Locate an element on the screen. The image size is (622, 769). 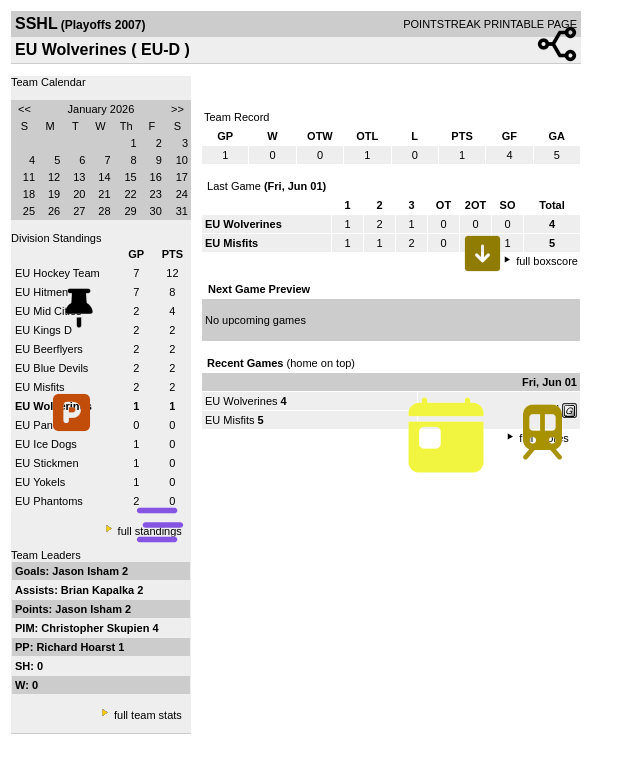
view subway or metro transit options is located at coordinates (542, 430).